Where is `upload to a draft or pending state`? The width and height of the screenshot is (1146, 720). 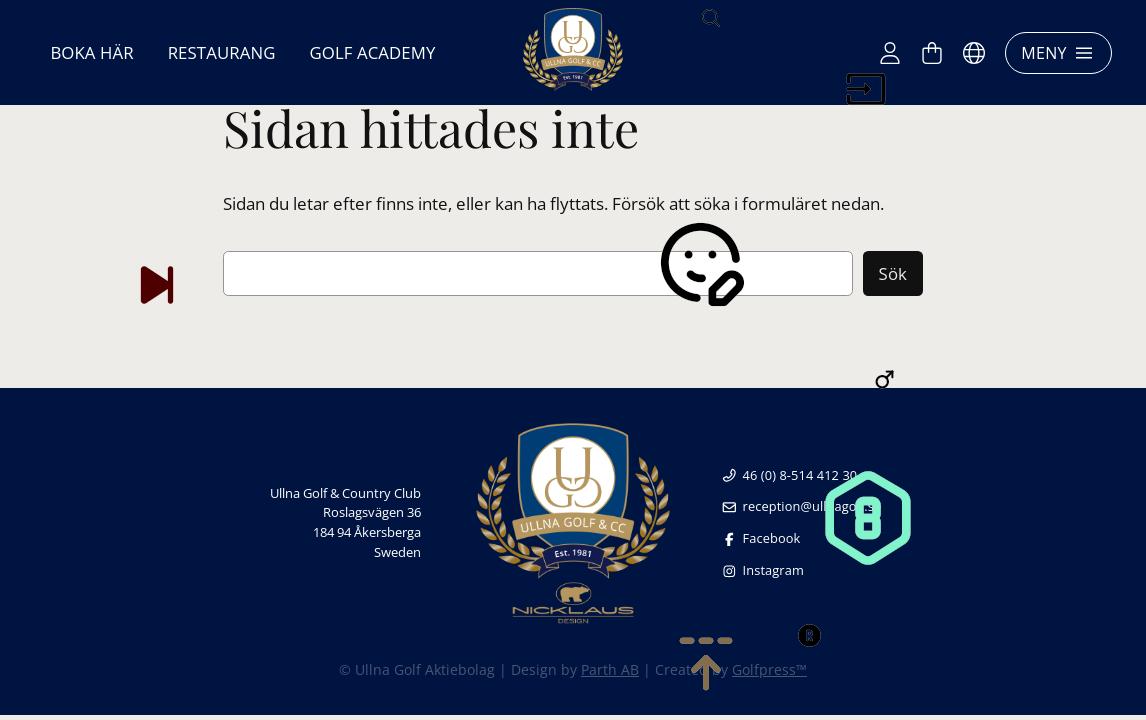
upload to a draft or pending state is located at coordinates (706, 664).